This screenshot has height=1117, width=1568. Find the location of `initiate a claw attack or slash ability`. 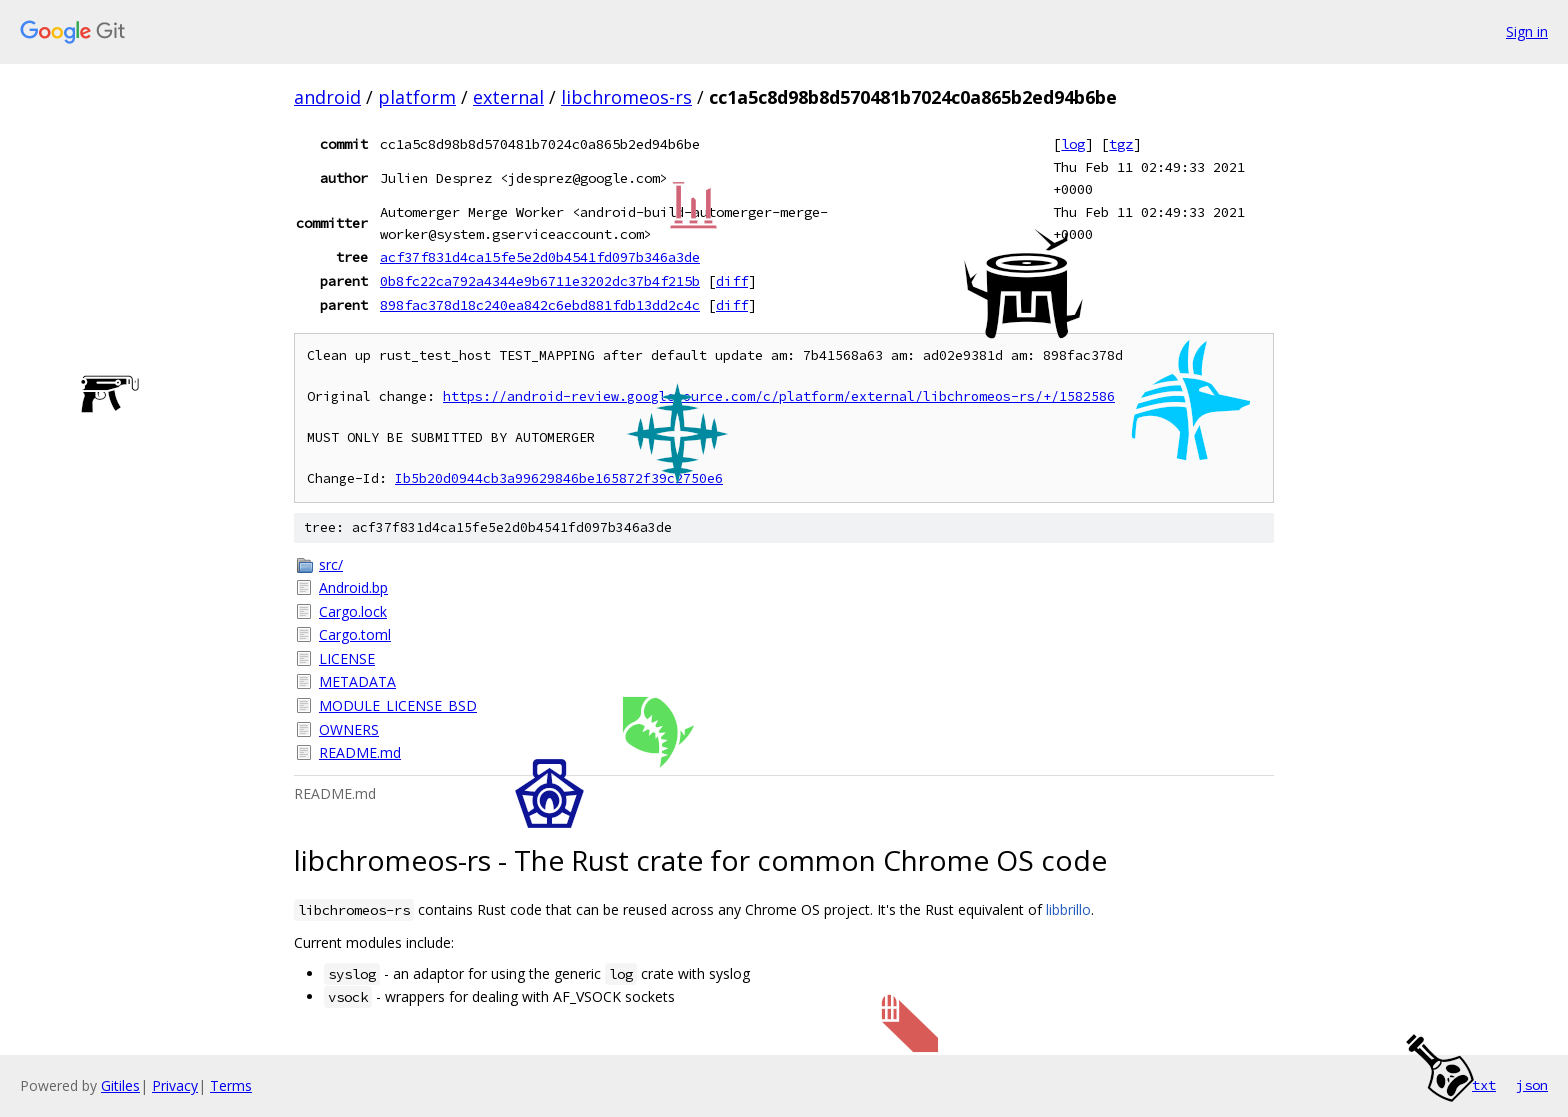

initiate a claw attack or slash ability is located at coordinates (658, 732).